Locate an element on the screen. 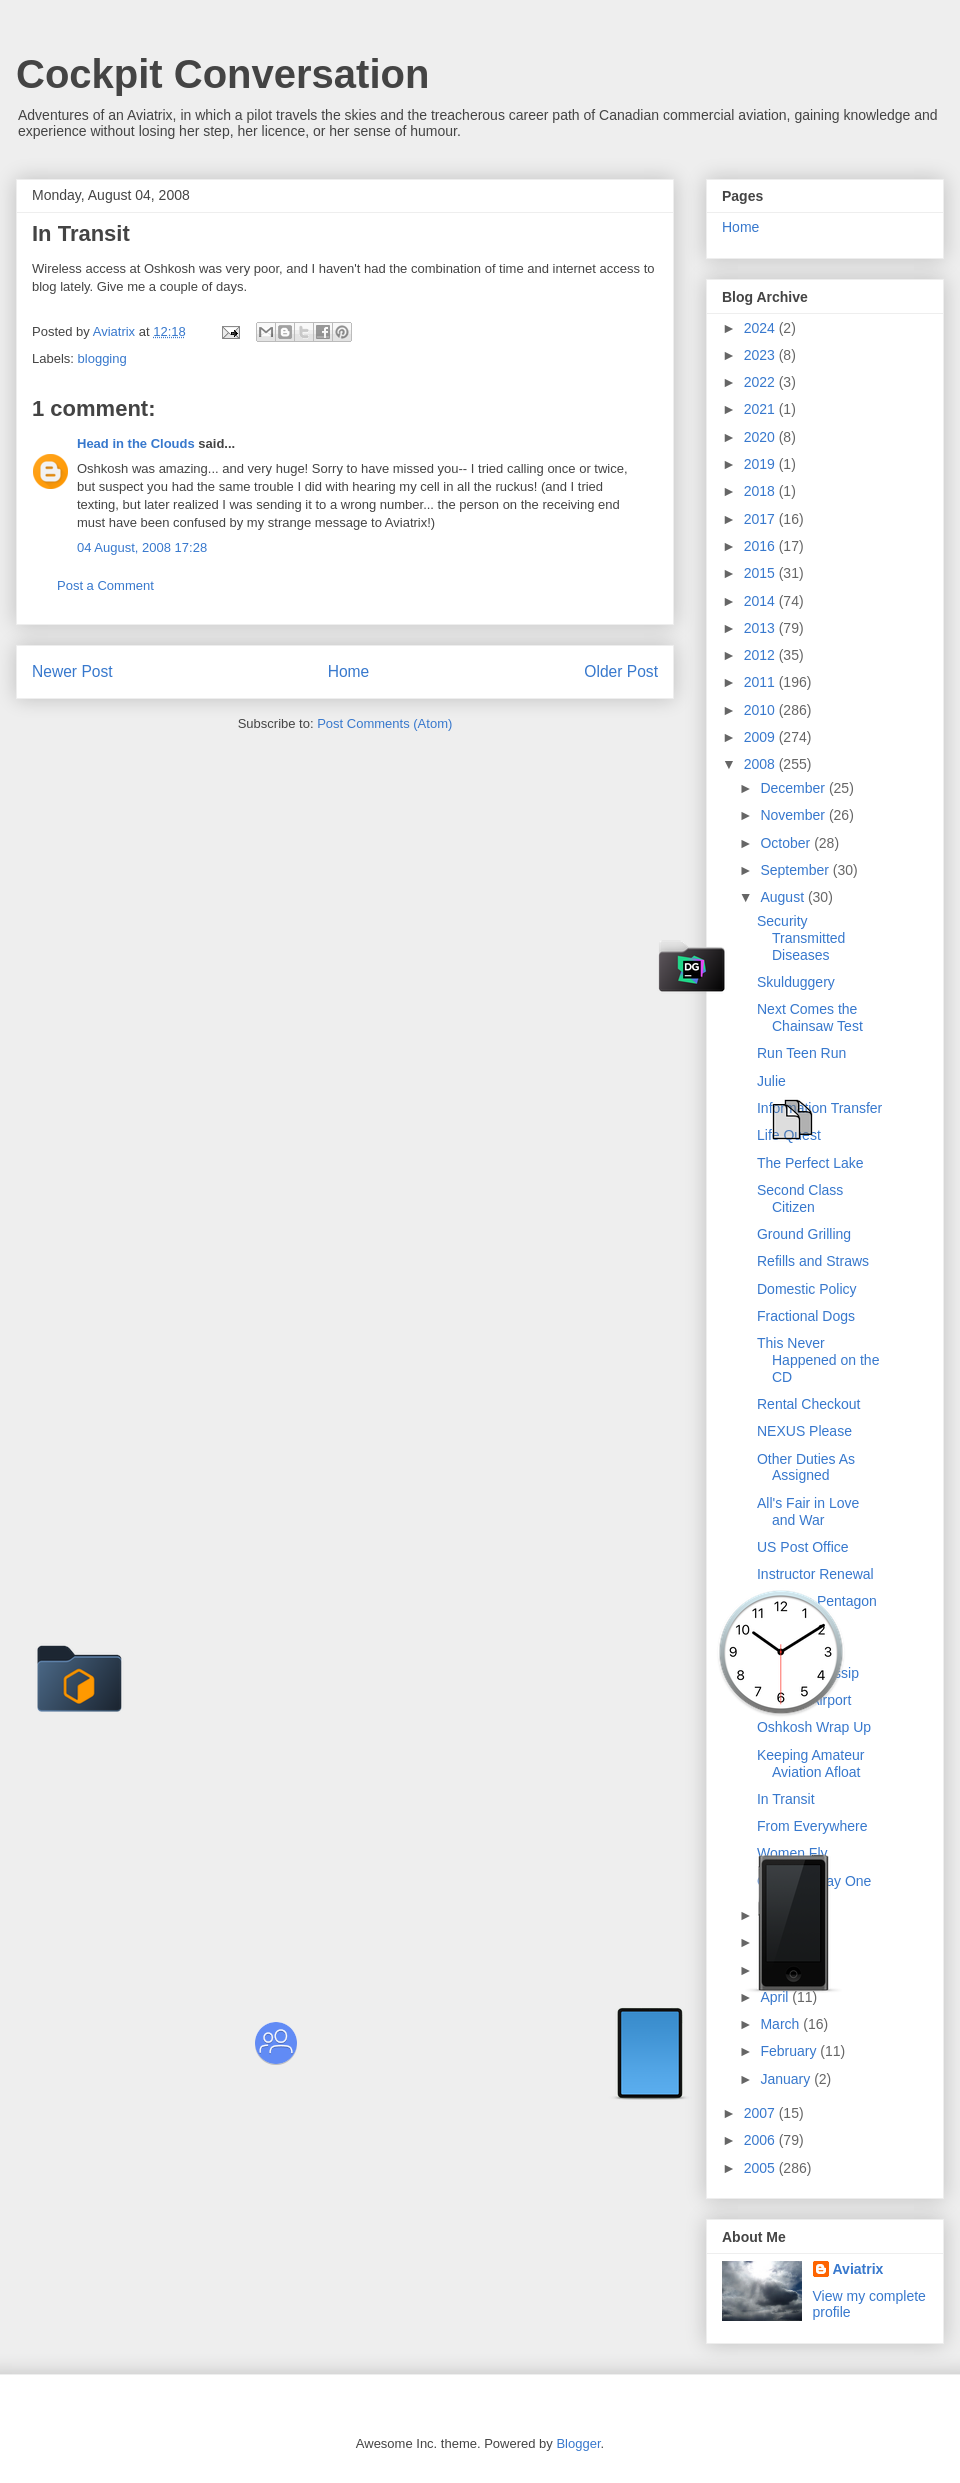 Image resolution: width=960 pixels, height=2483 pixels. iPad Air device icon is located at coordinates (650, 2054).